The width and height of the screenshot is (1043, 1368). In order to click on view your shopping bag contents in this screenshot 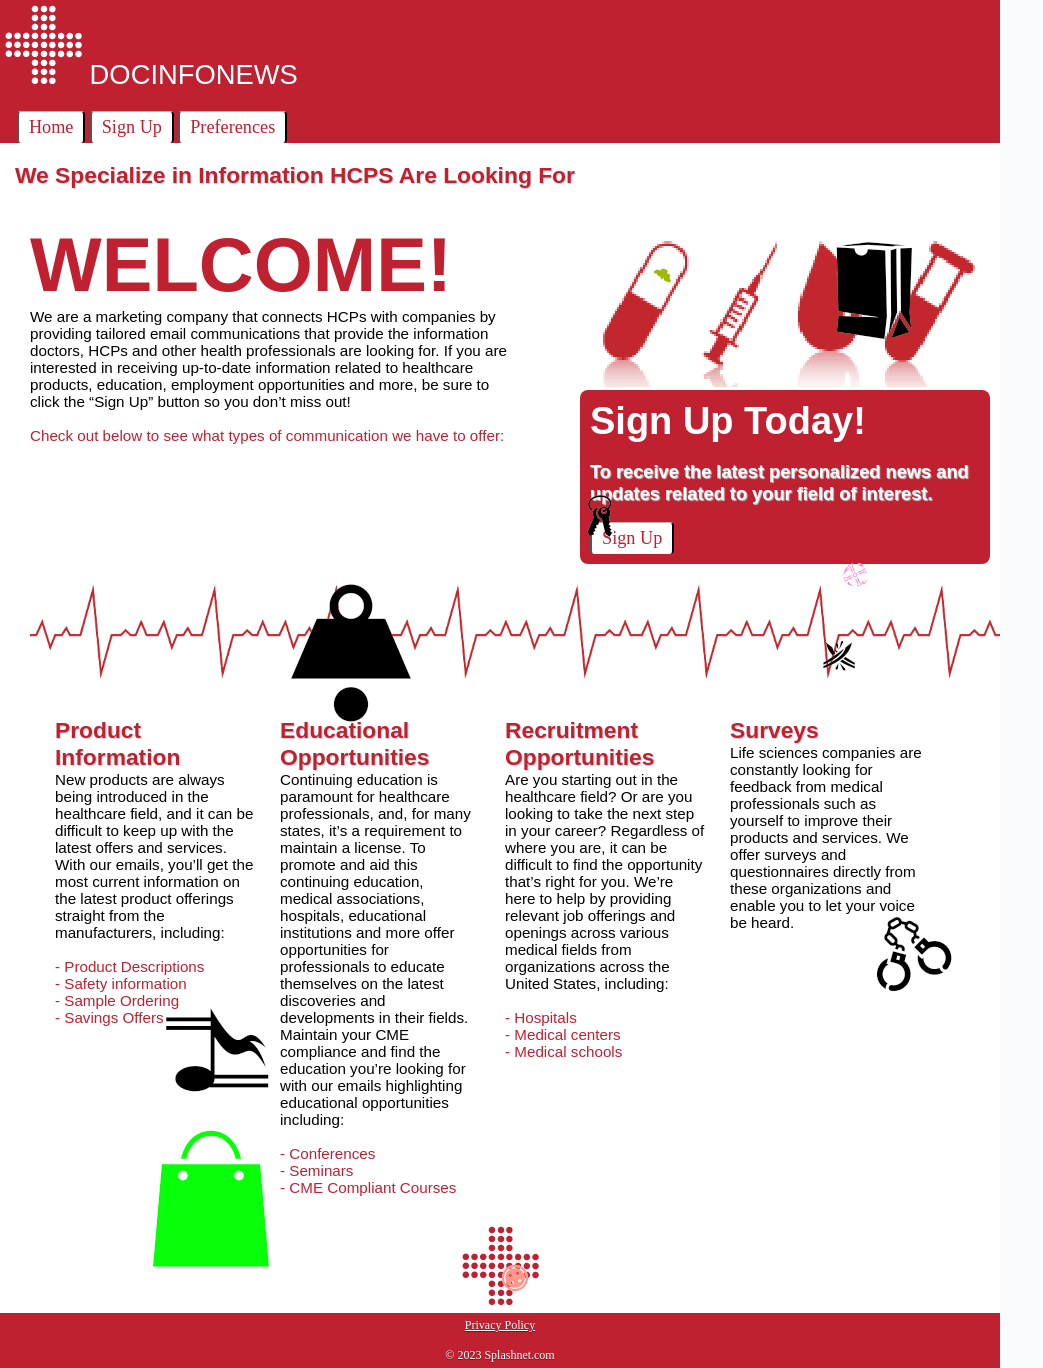, I will do `click(875, 288)`.